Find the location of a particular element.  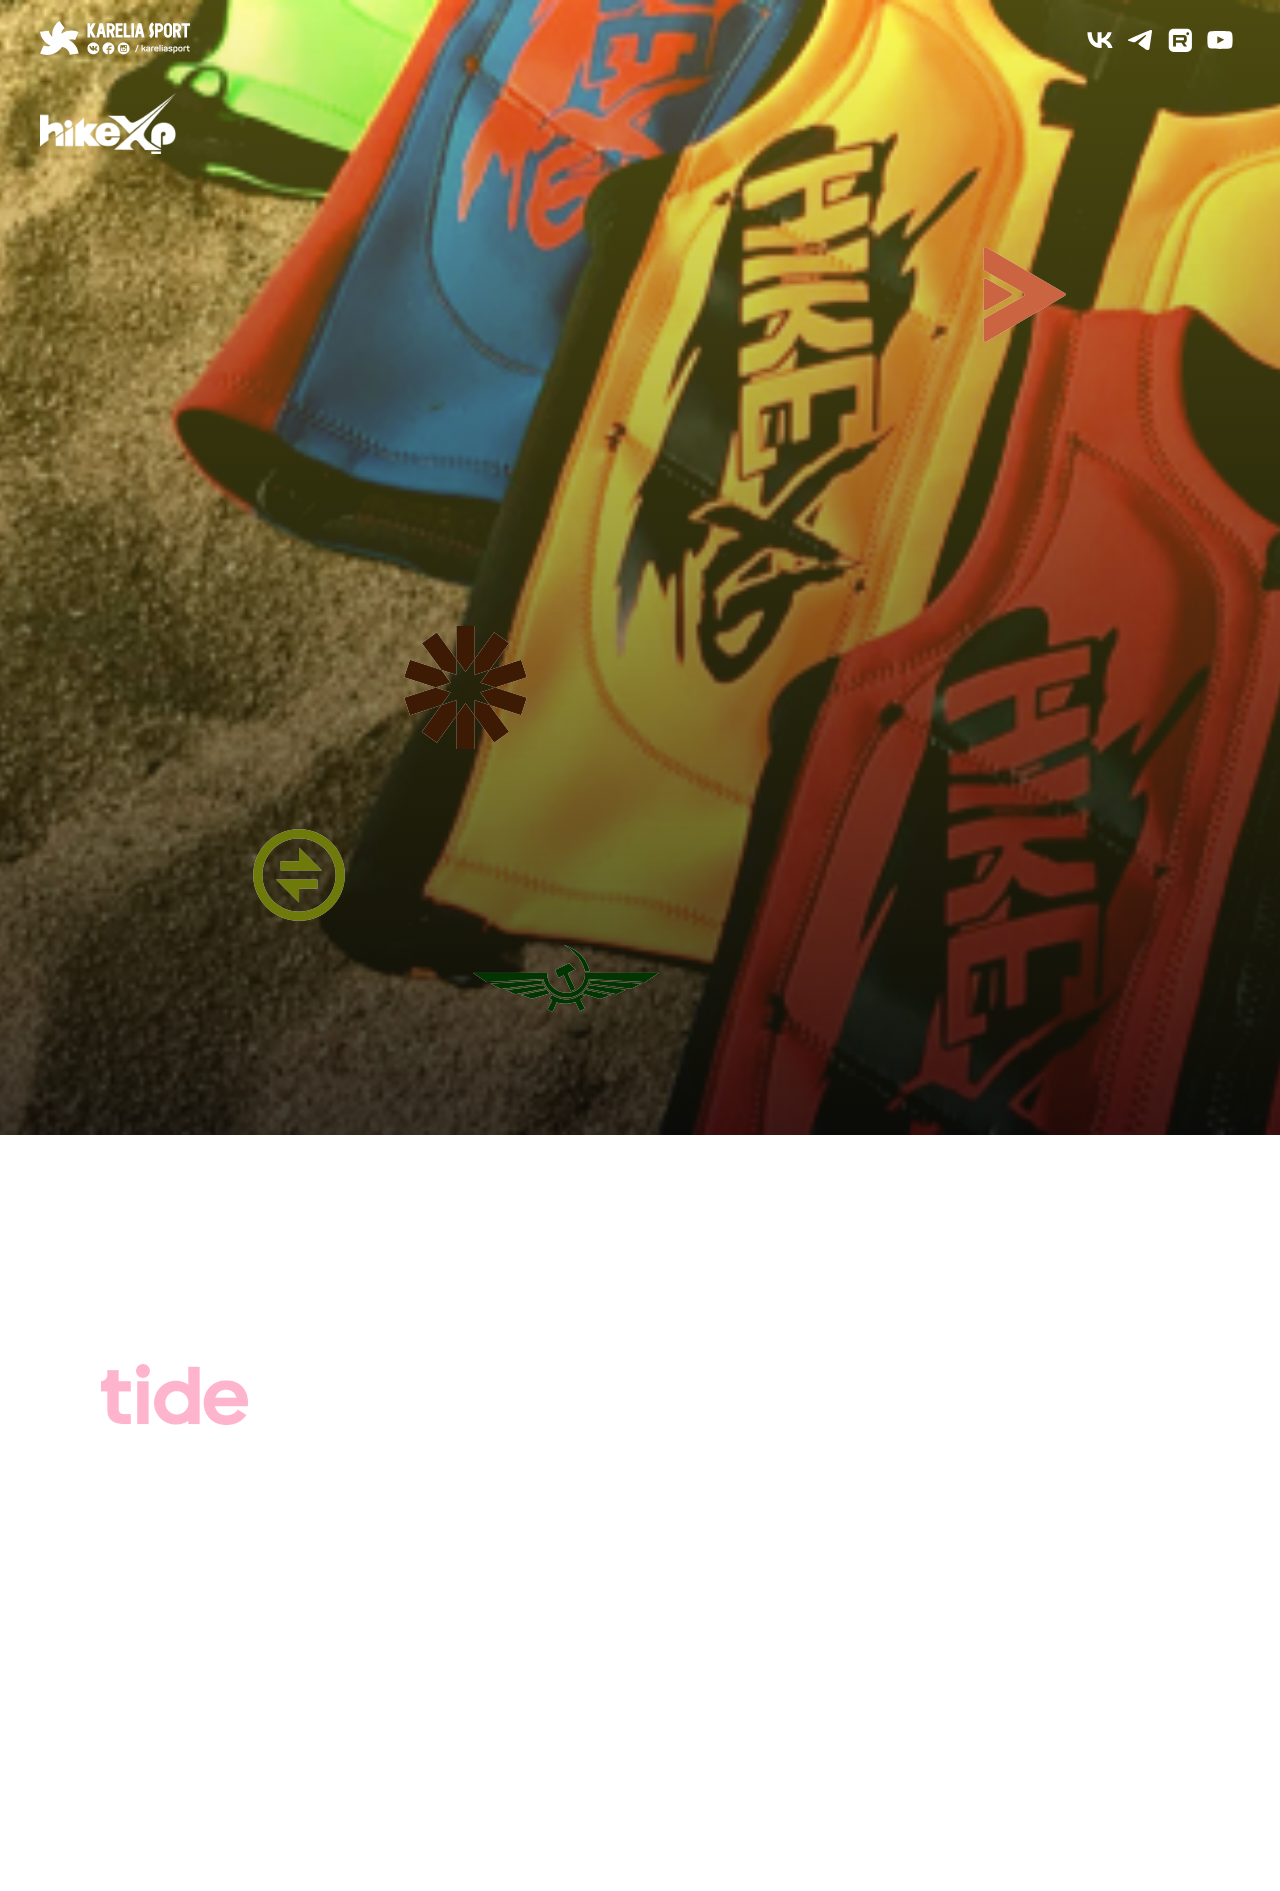

open the LibreTube app is located at coordinates (1024, 294).